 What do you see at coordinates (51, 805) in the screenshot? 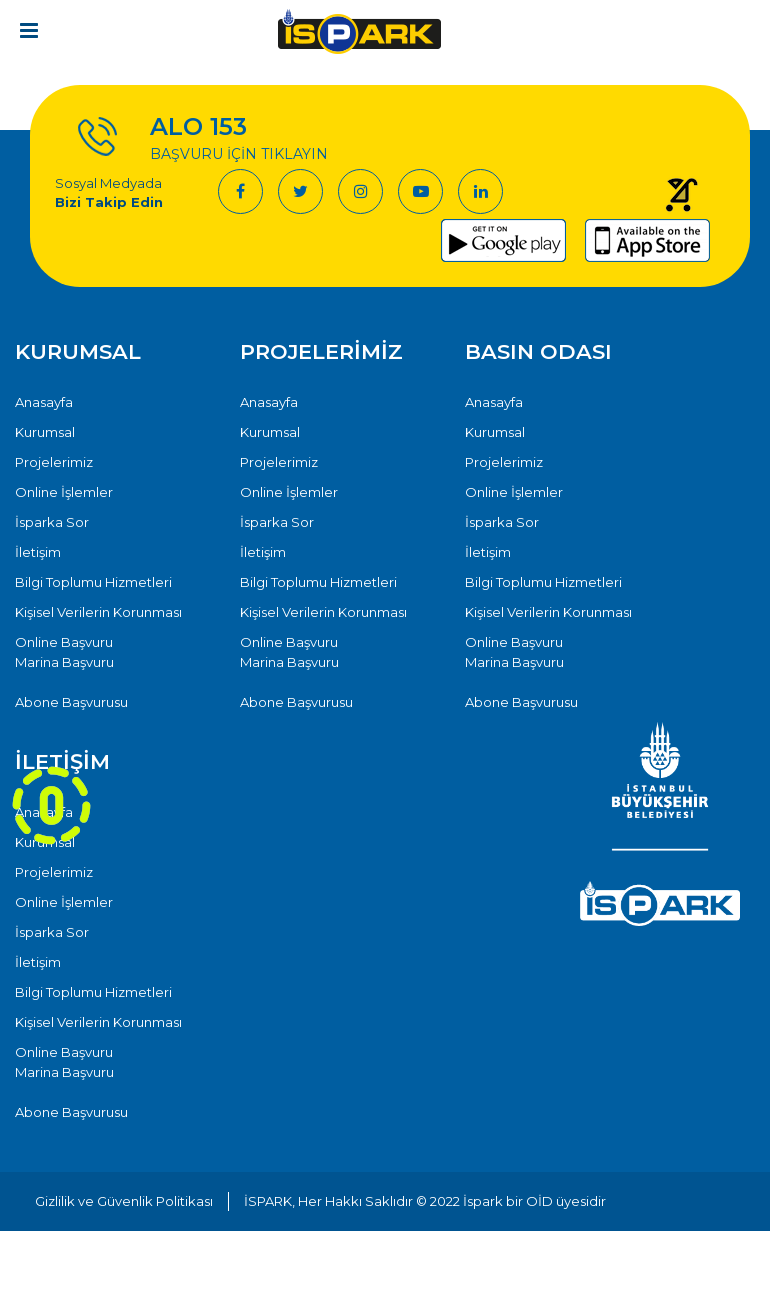
I see `indicates zero items or empty count` at bounding box center [51, 805].